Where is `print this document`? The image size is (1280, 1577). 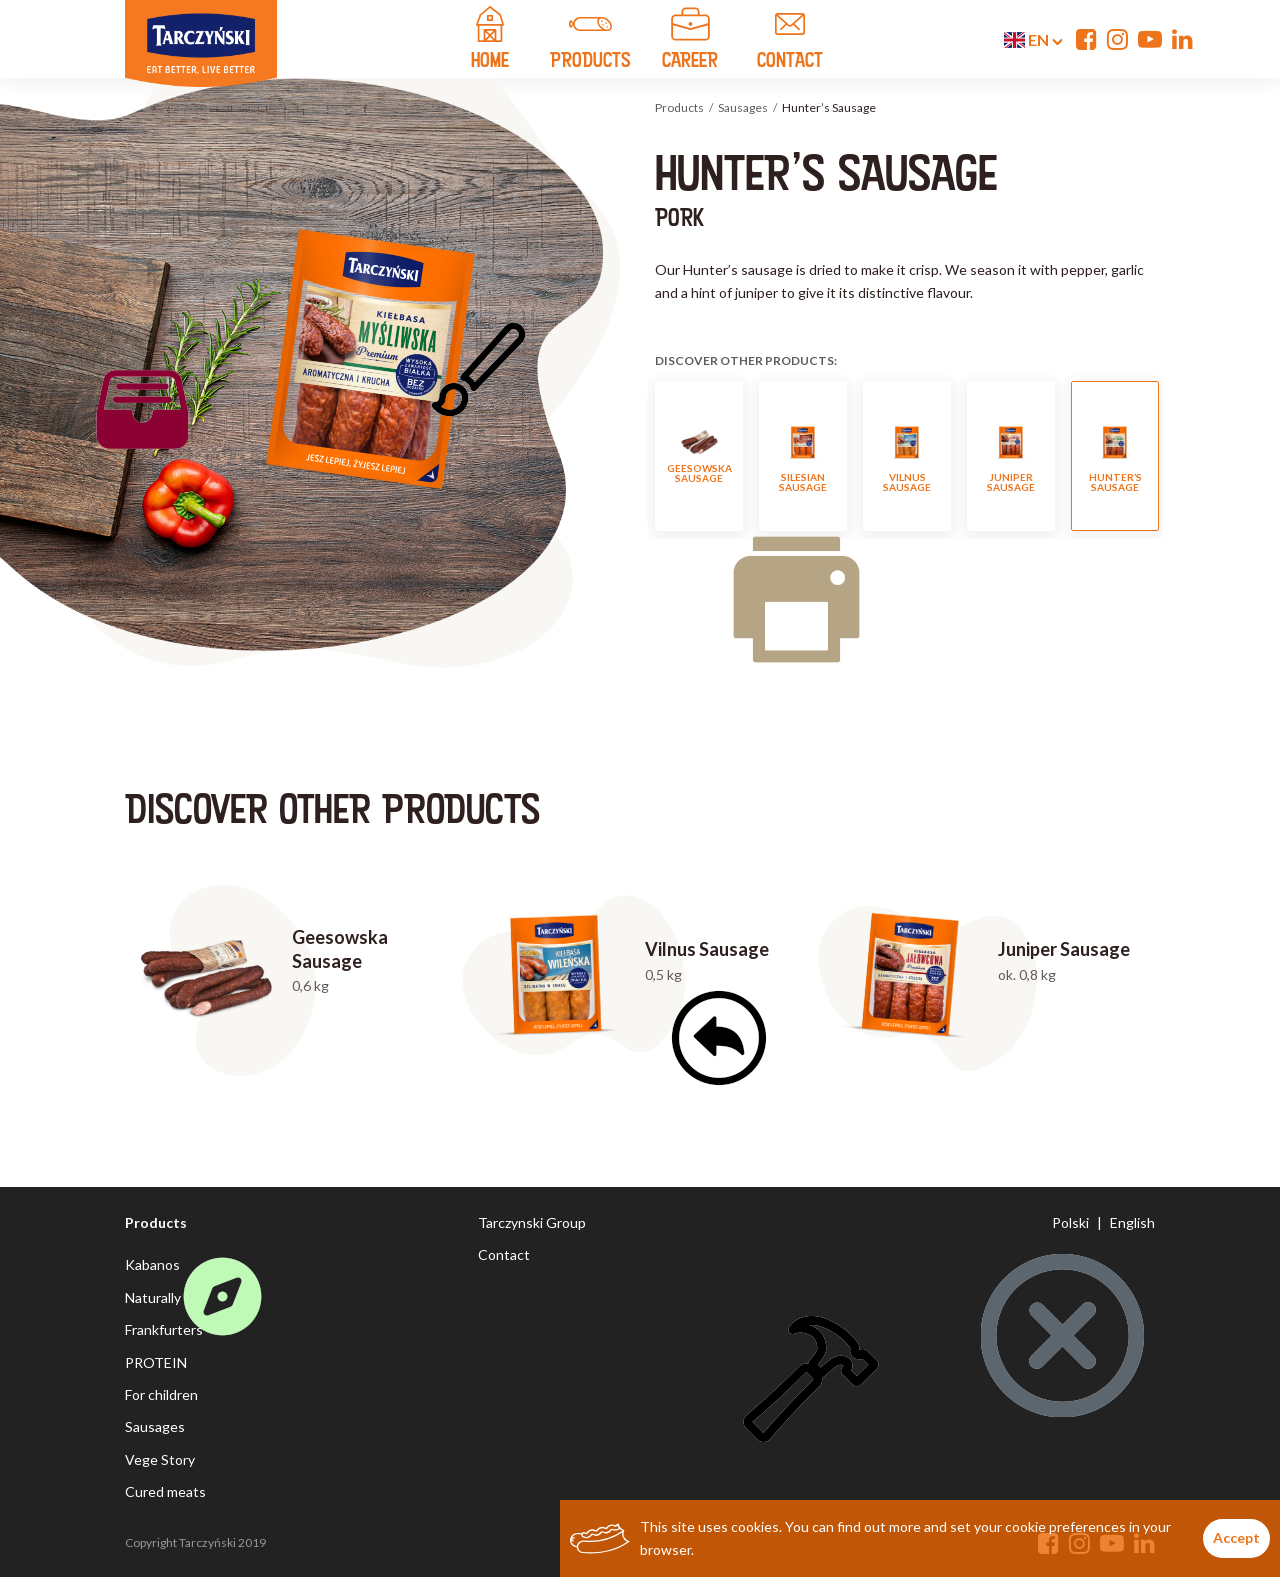
print this document is located at coordinates (796, 599).